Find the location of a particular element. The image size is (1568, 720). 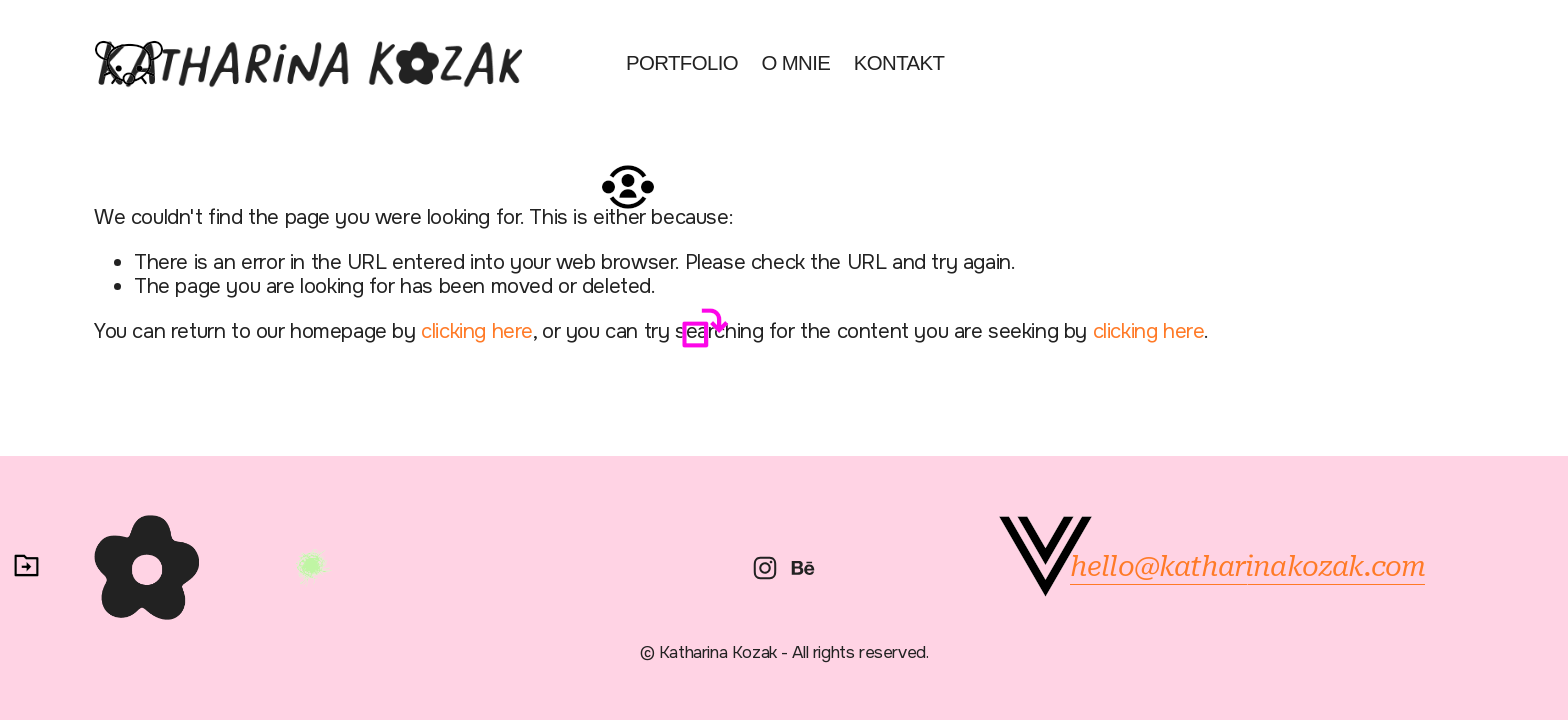

vue.js framework logo is located at coordinates (1045, 554).